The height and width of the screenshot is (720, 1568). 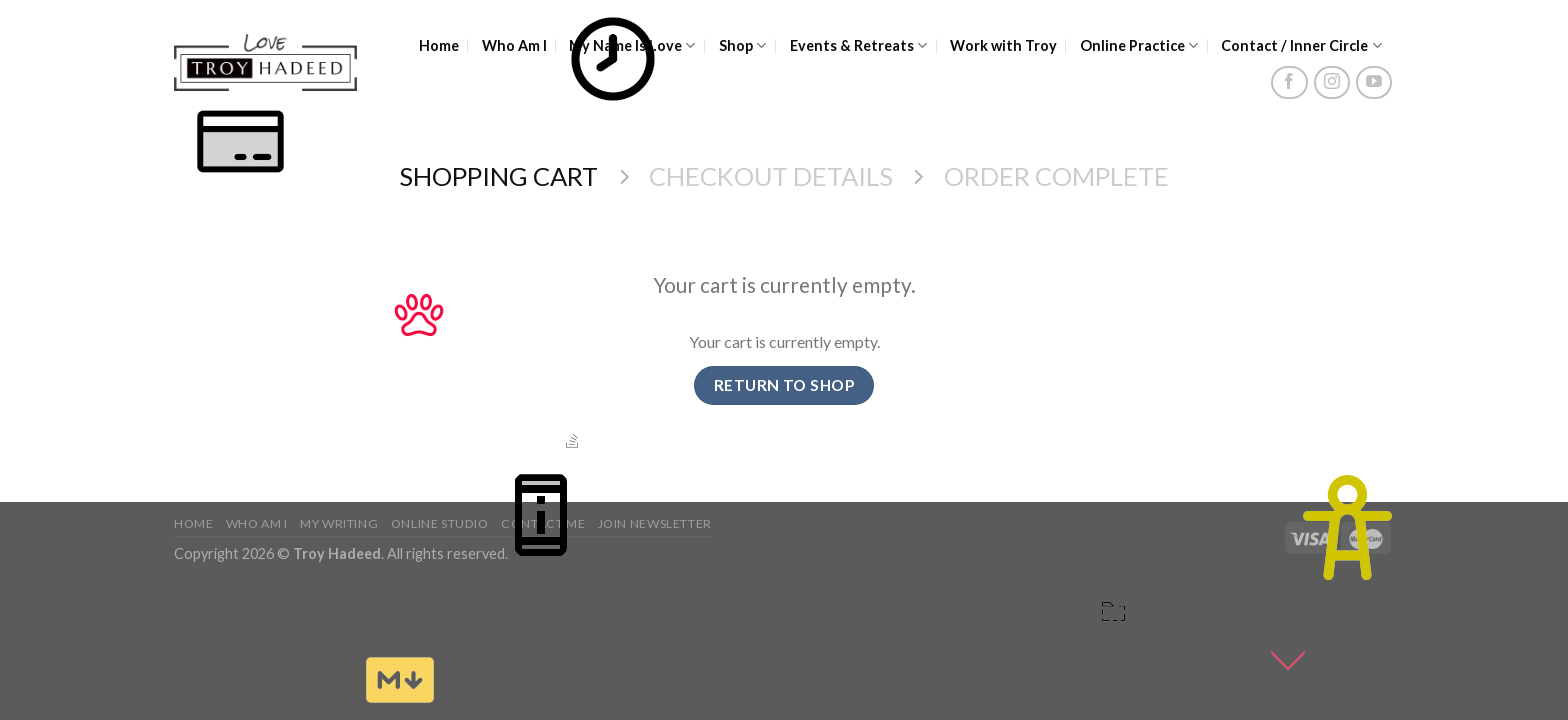 What do you see at coordinates (1347, 527) in the screenshot?
I see `access accessibility settings` at bounding box center [1347, 527].